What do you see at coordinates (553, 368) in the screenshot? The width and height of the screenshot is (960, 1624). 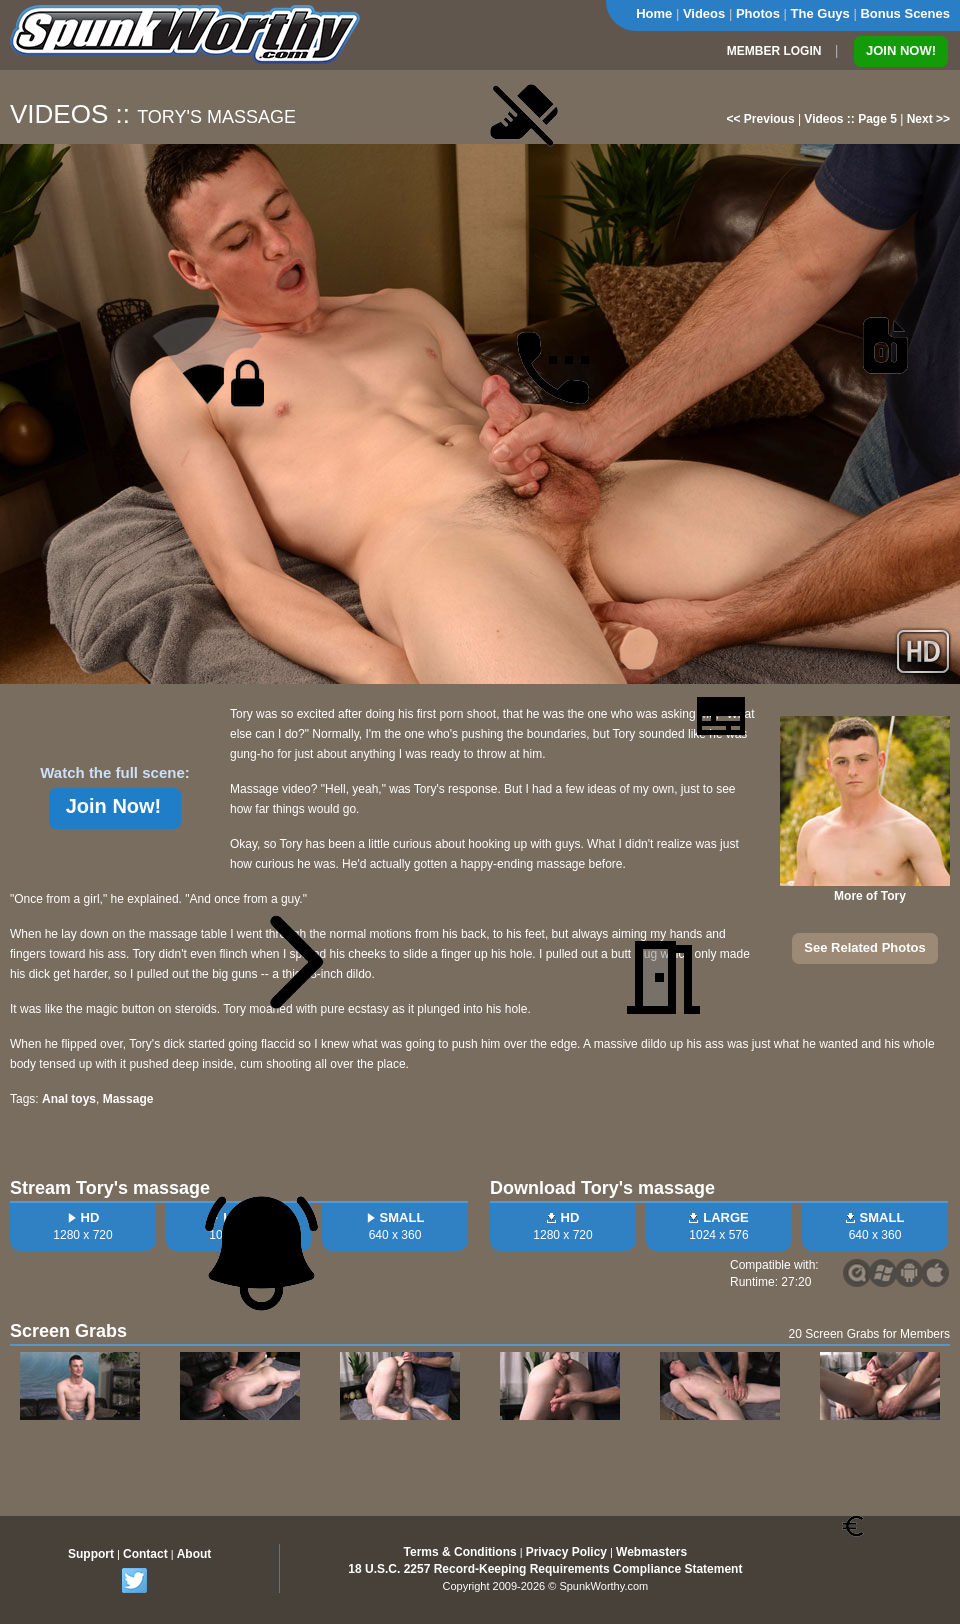 I see `access phone or call settings` at bounding box center [553, 368].